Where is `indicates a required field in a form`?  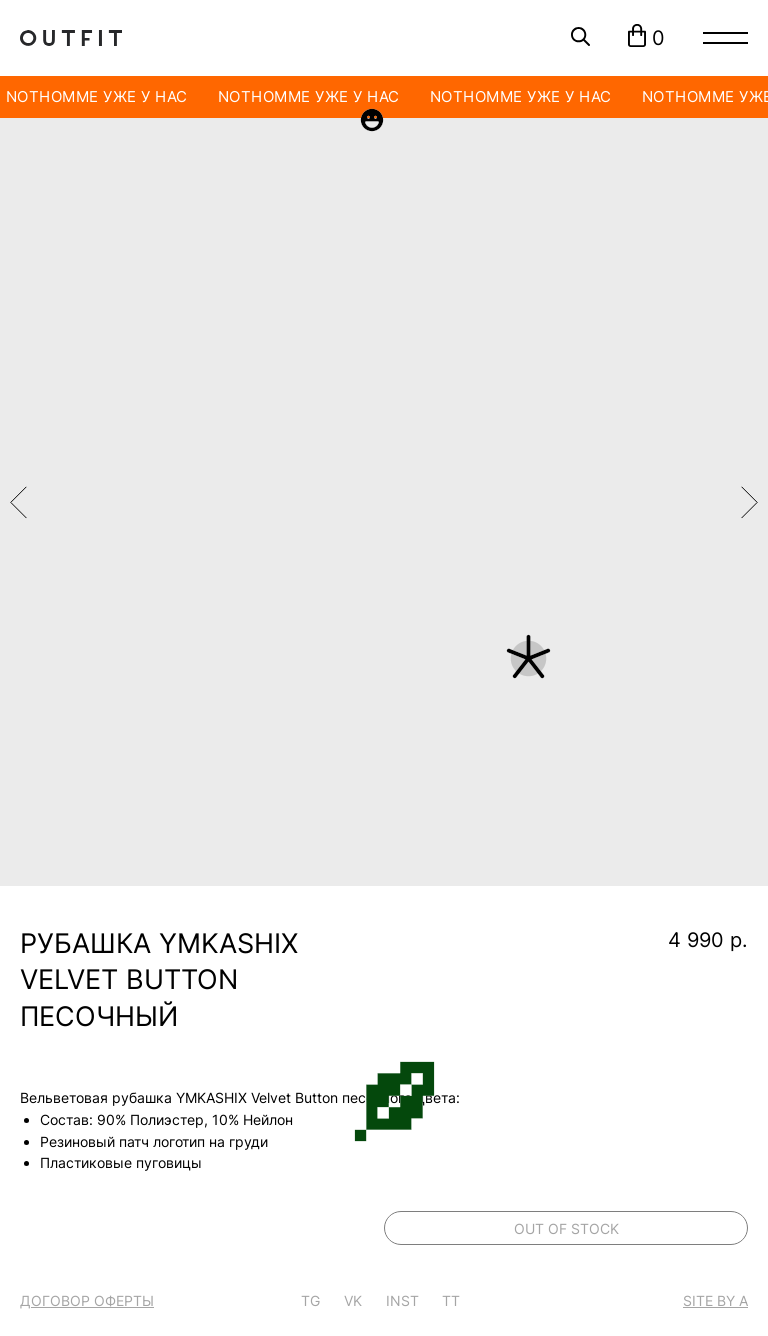 indicates a required field in a form is located at coordinates (528, 658).